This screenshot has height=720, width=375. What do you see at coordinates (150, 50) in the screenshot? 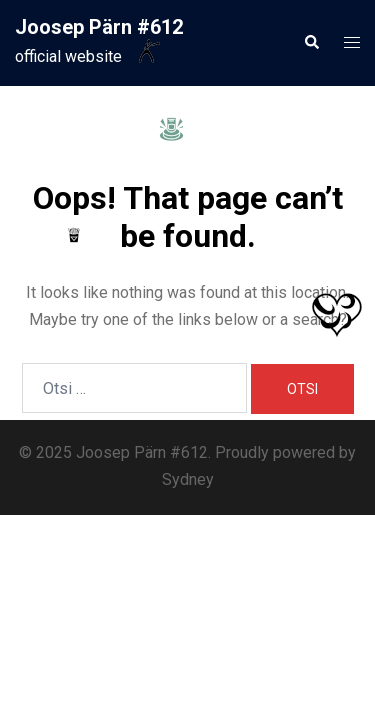
I see `perform a punch attack in a fighting game` at bounding box center [150, 50].